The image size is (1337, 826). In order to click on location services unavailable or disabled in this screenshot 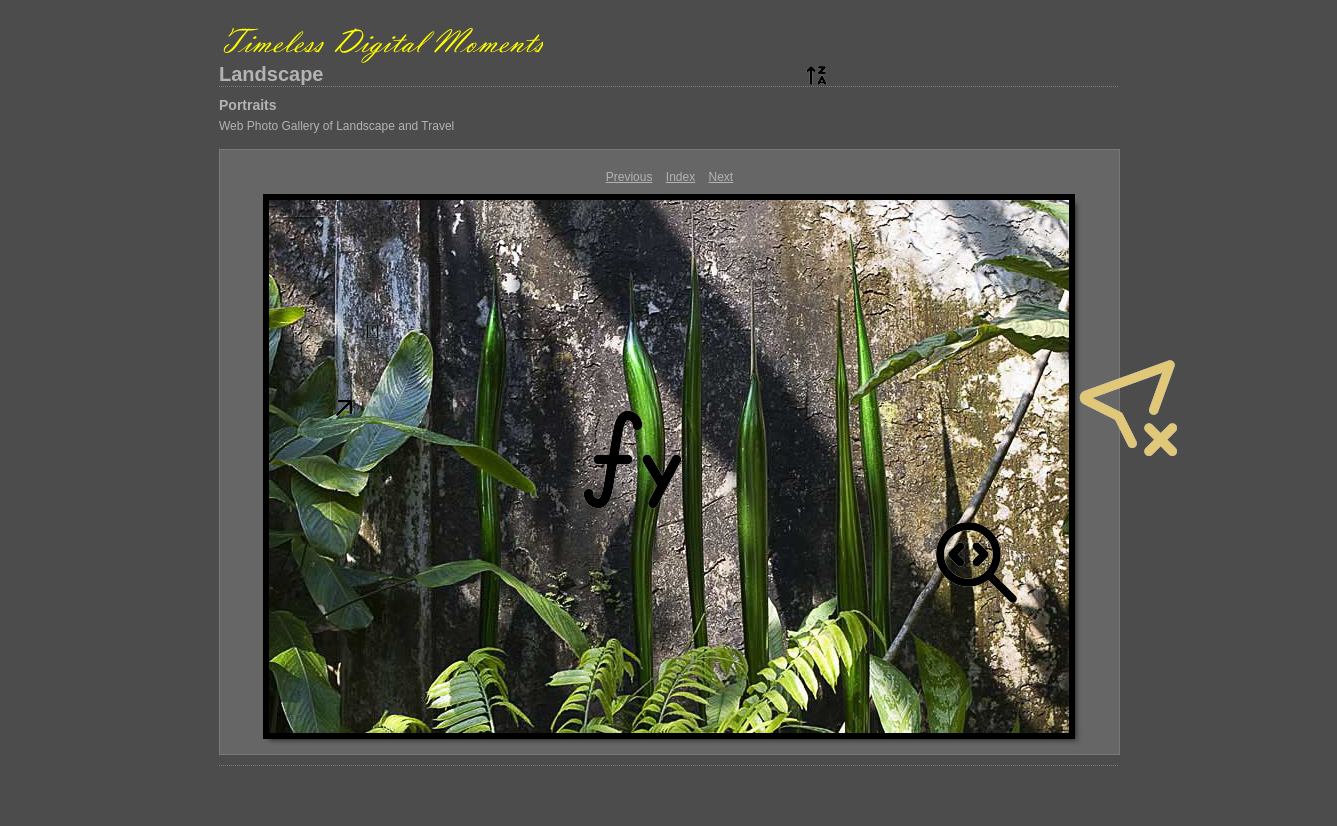, I will do `click(1128, 407)`.